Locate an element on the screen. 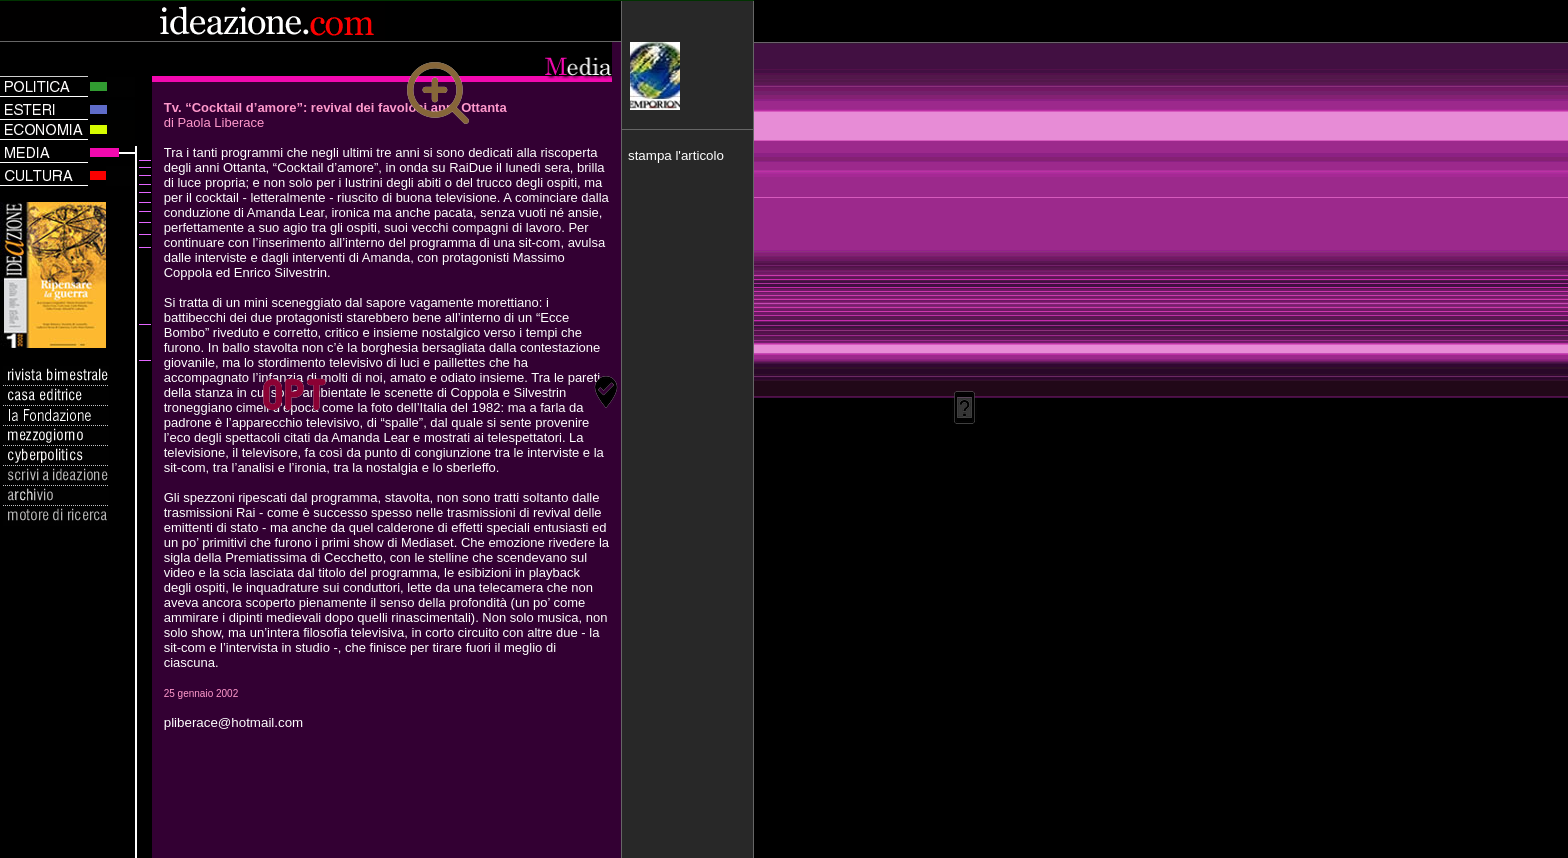 Image resolution: width=1568 pixels, height=858 pixels. unknown or unrecognized device connected is located at coordinates (964, 407).